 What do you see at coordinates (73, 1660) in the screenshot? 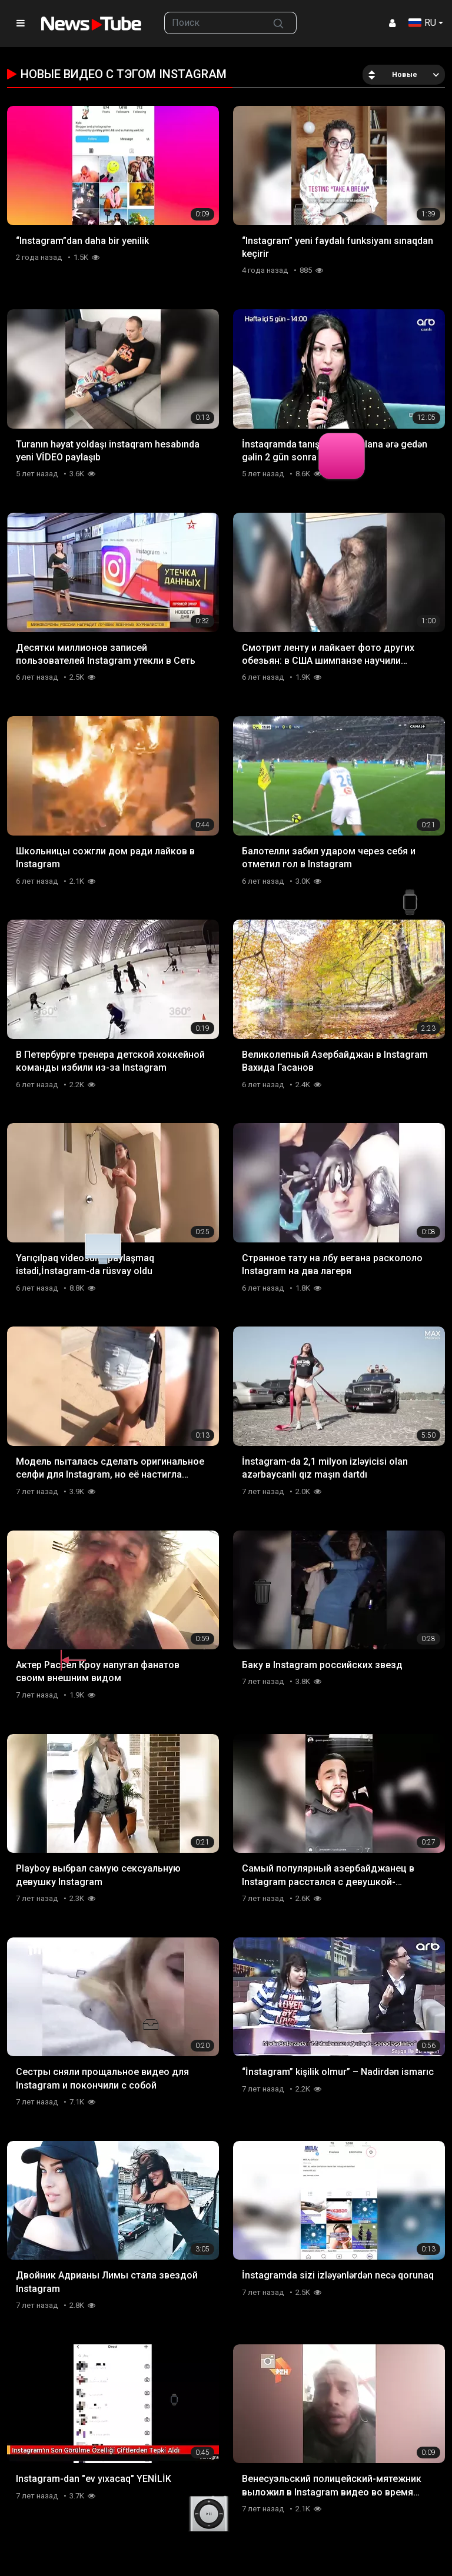
I see `go to the first item in a list or sequence` at bounding box center [73, 1660].